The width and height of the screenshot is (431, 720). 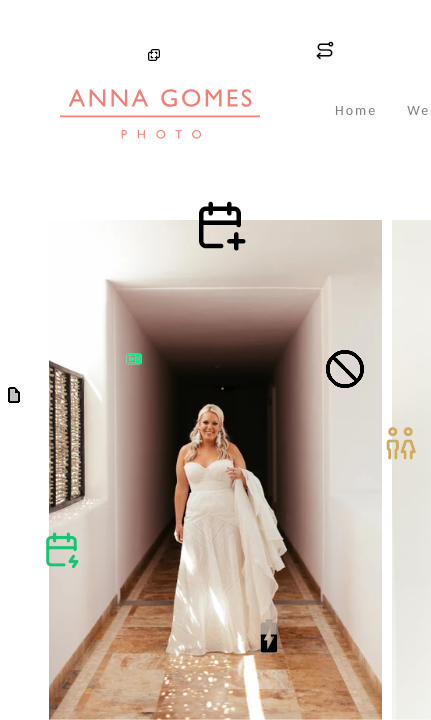 What do you see at coordinates (345, 369) in the screenshot?
I see `mark content as not interested` at bounding box center [345, 369].